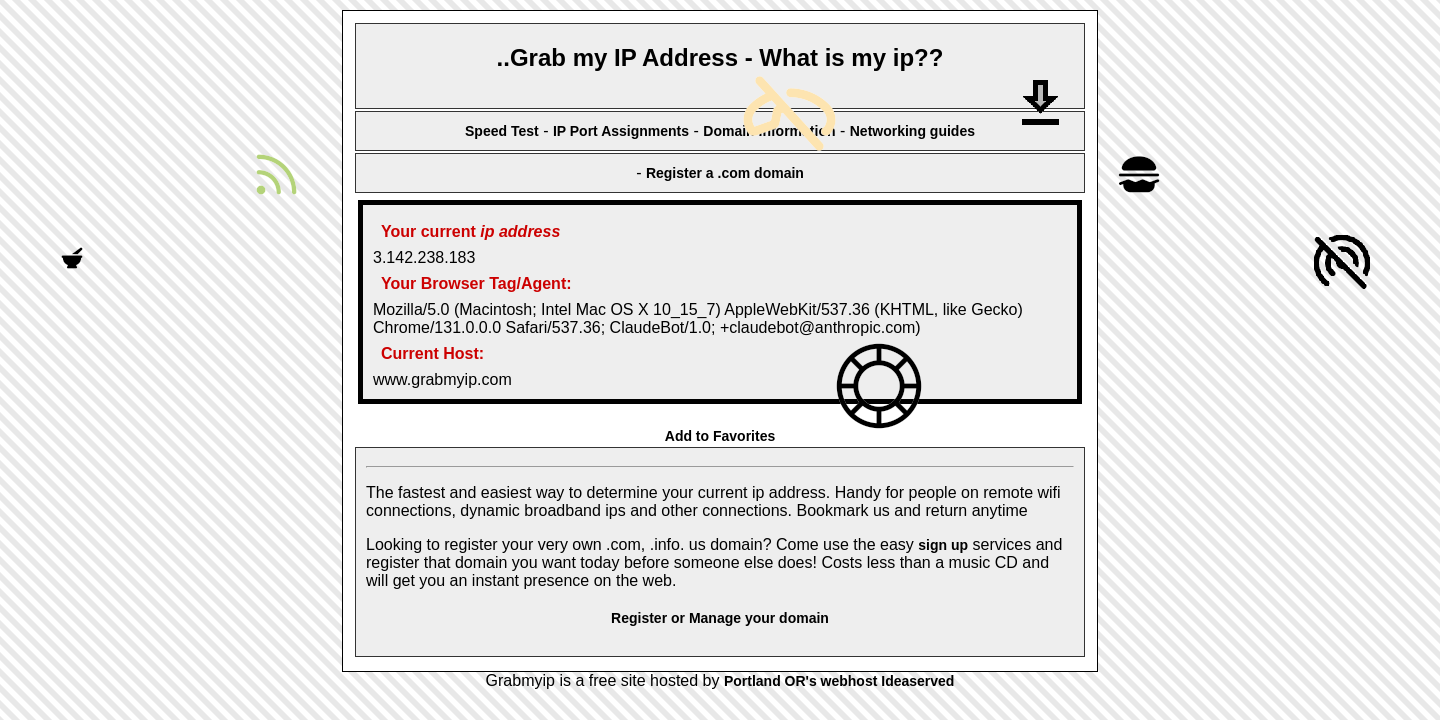 The height and width of the screenshot is (720, 1440). Describe the element at coordinates (789, 113) in the screenshot. I see `end or reject an incoming call` at that location.